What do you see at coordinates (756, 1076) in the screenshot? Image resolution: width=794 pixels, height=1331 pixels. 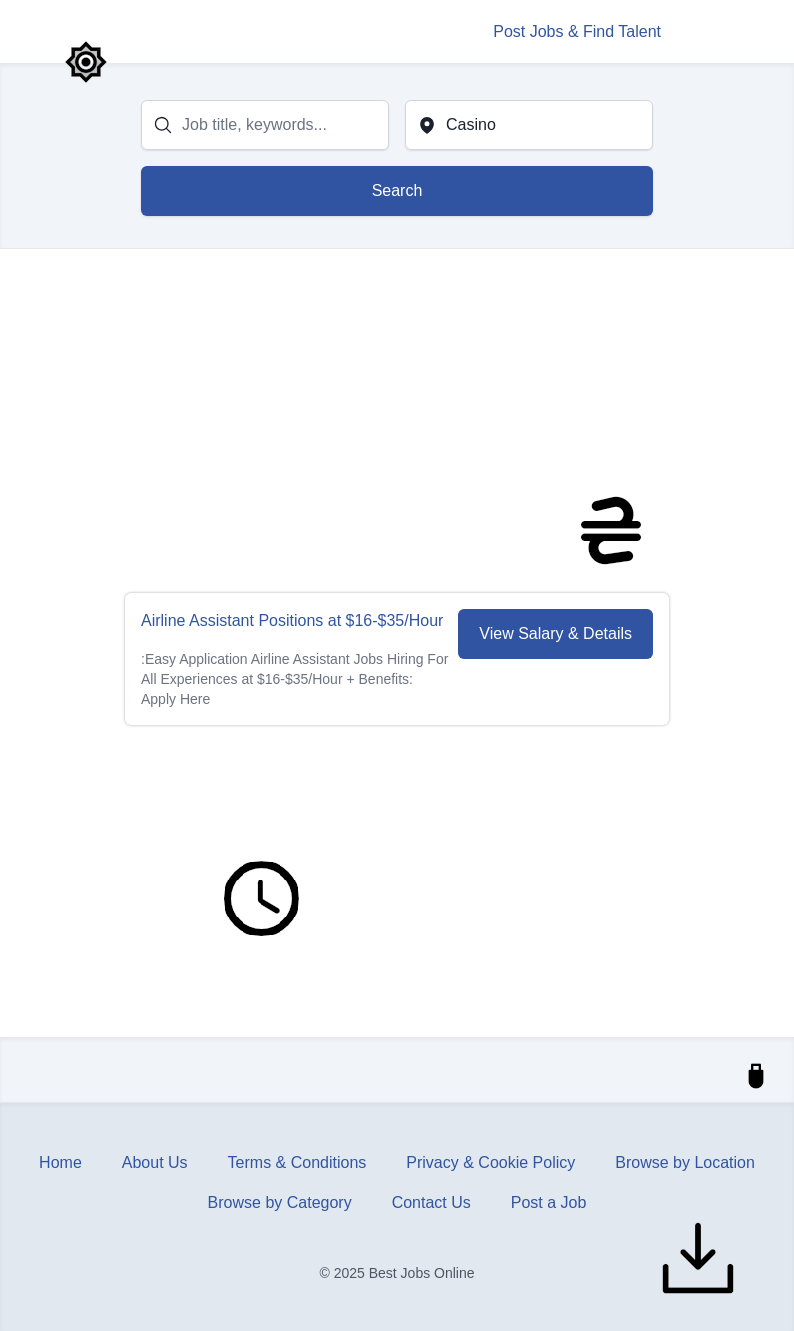 I see `connect a USB device` at bounding box center [756, 1076].